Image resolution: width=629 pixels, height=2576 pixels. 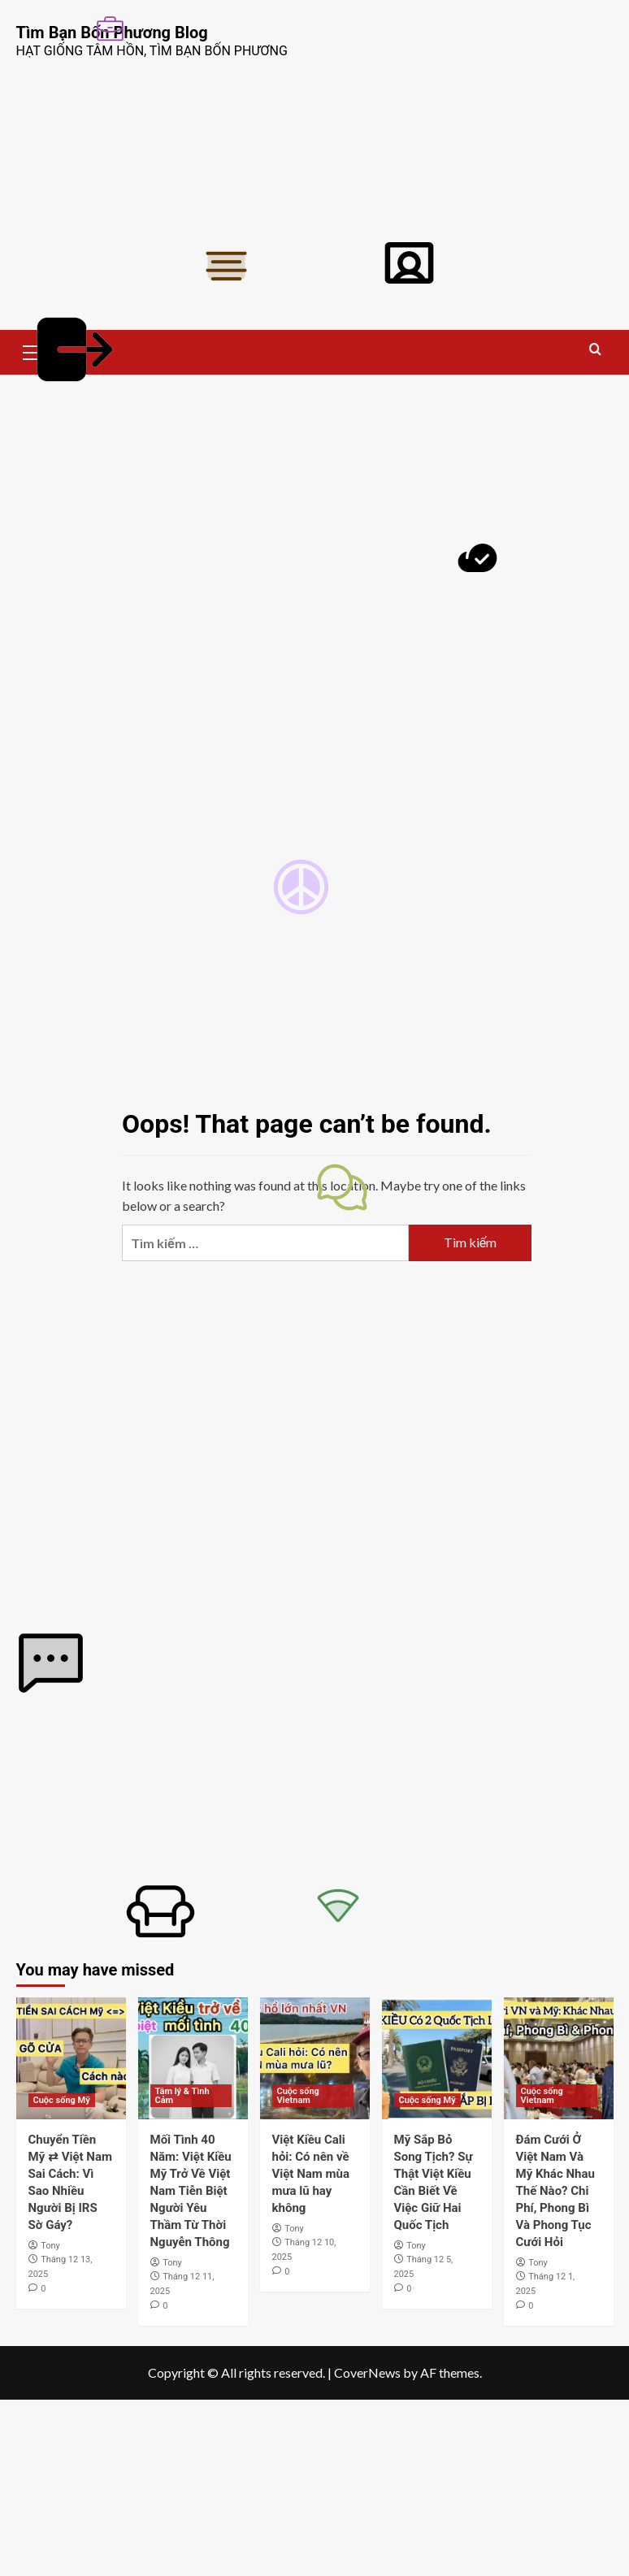 What do you see at coordinates (226, 267) in the screenshot?
I see `center align text` at bounding box center [226, 267].